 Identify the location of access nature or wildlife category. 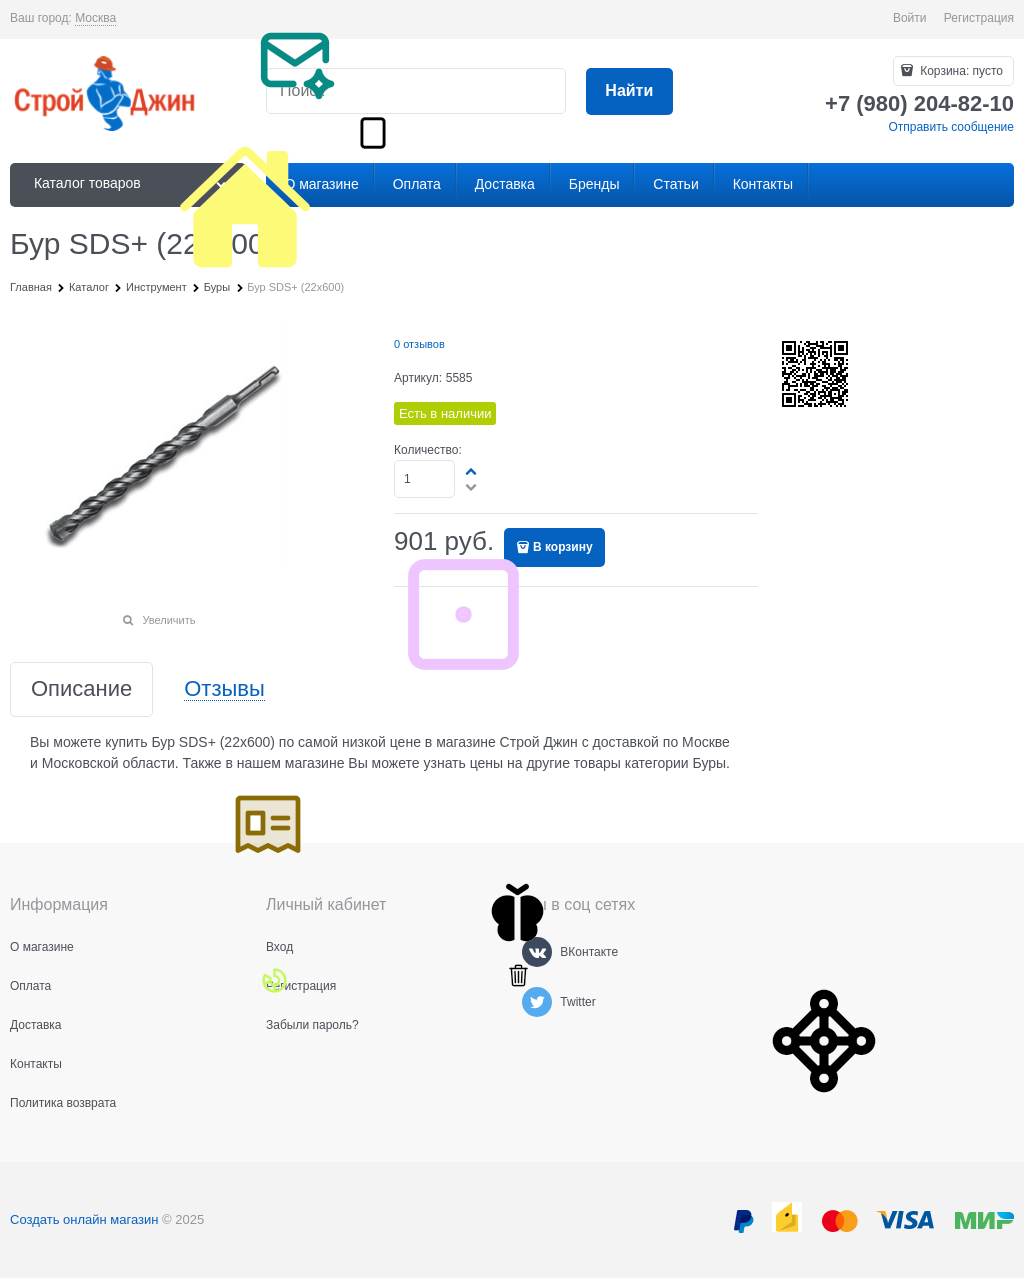
(517, 912).